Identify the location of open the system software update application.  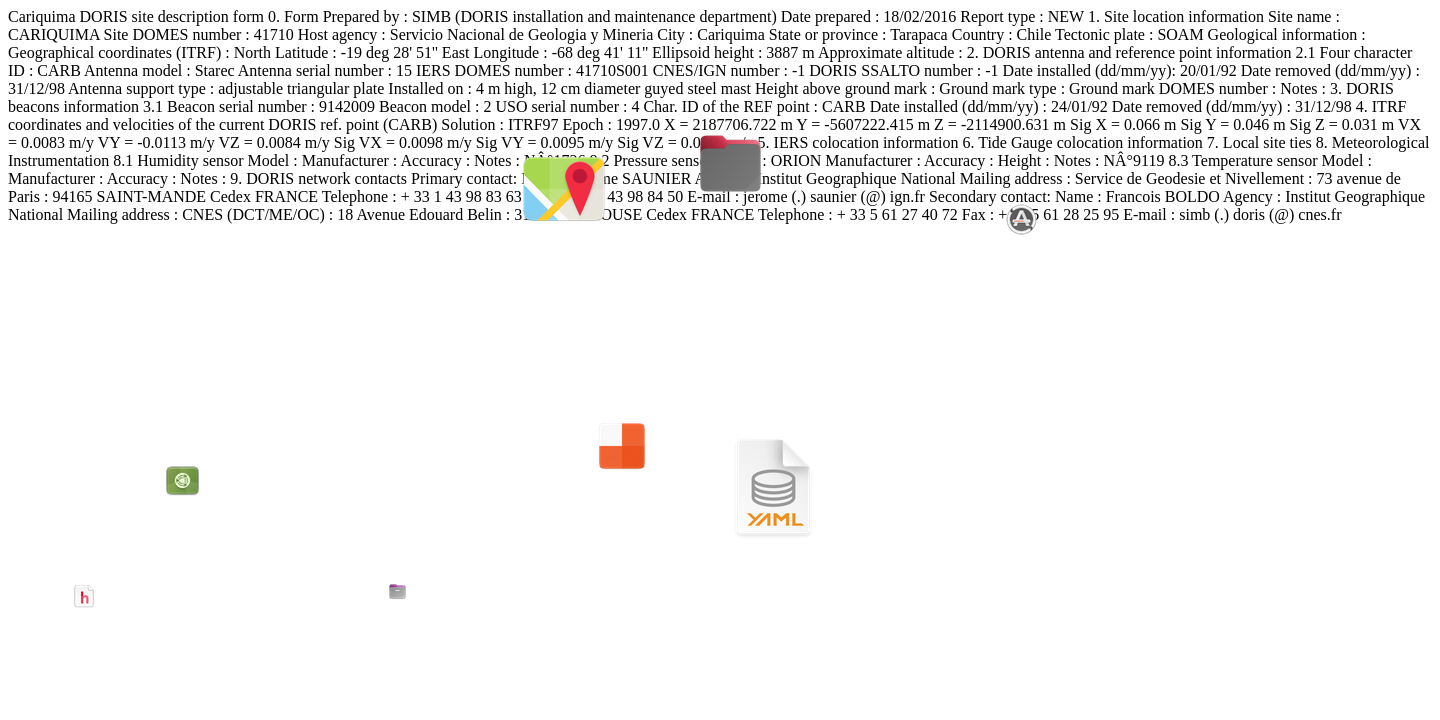
(1021, 219).